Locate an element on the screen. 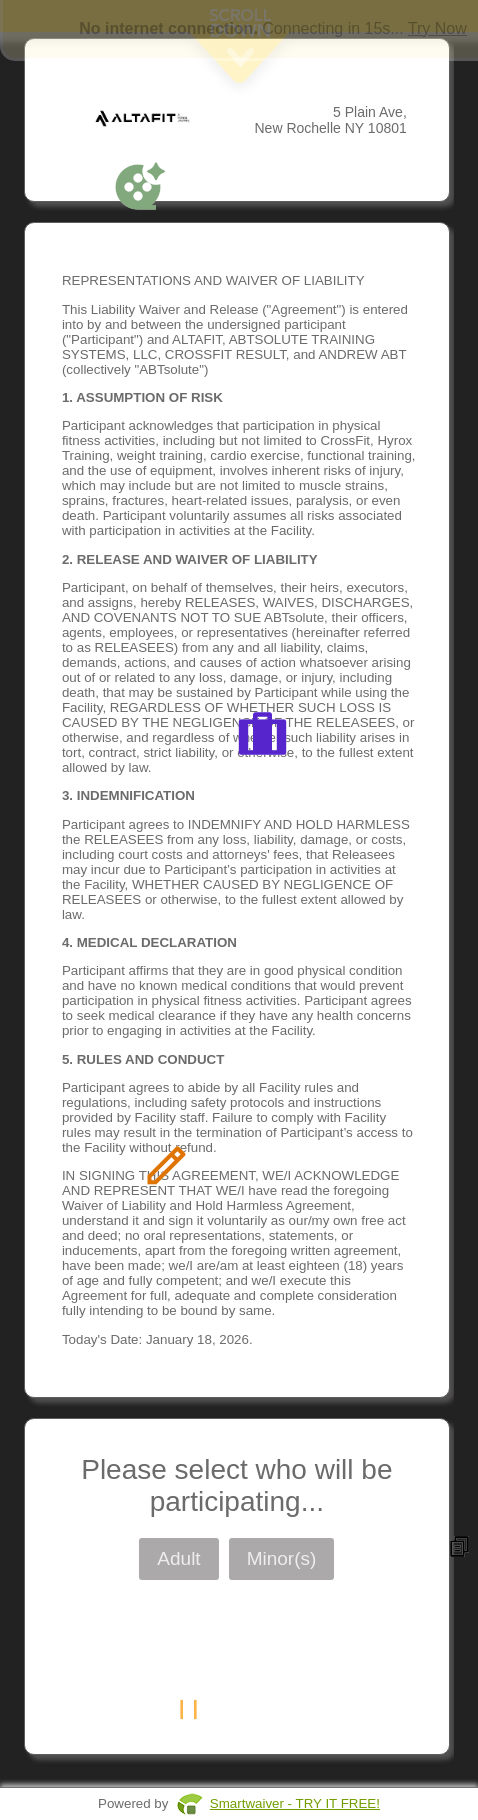 The width and height of the screenshot is (478, 1820). copy file to clipboard is located at coordinates (459, 1546).